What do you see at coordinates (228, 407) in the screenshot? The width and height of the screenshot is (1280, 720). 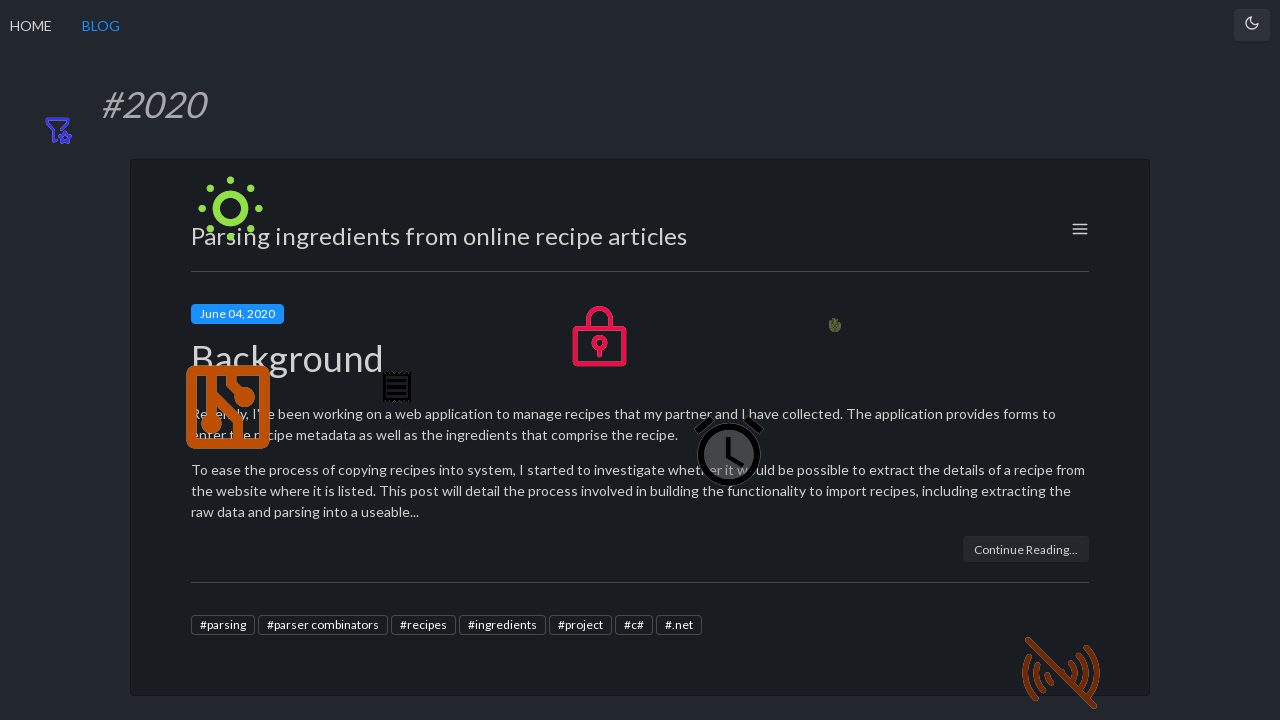 I see `access circuit or hardware settings` at bounding box center [228, 407].